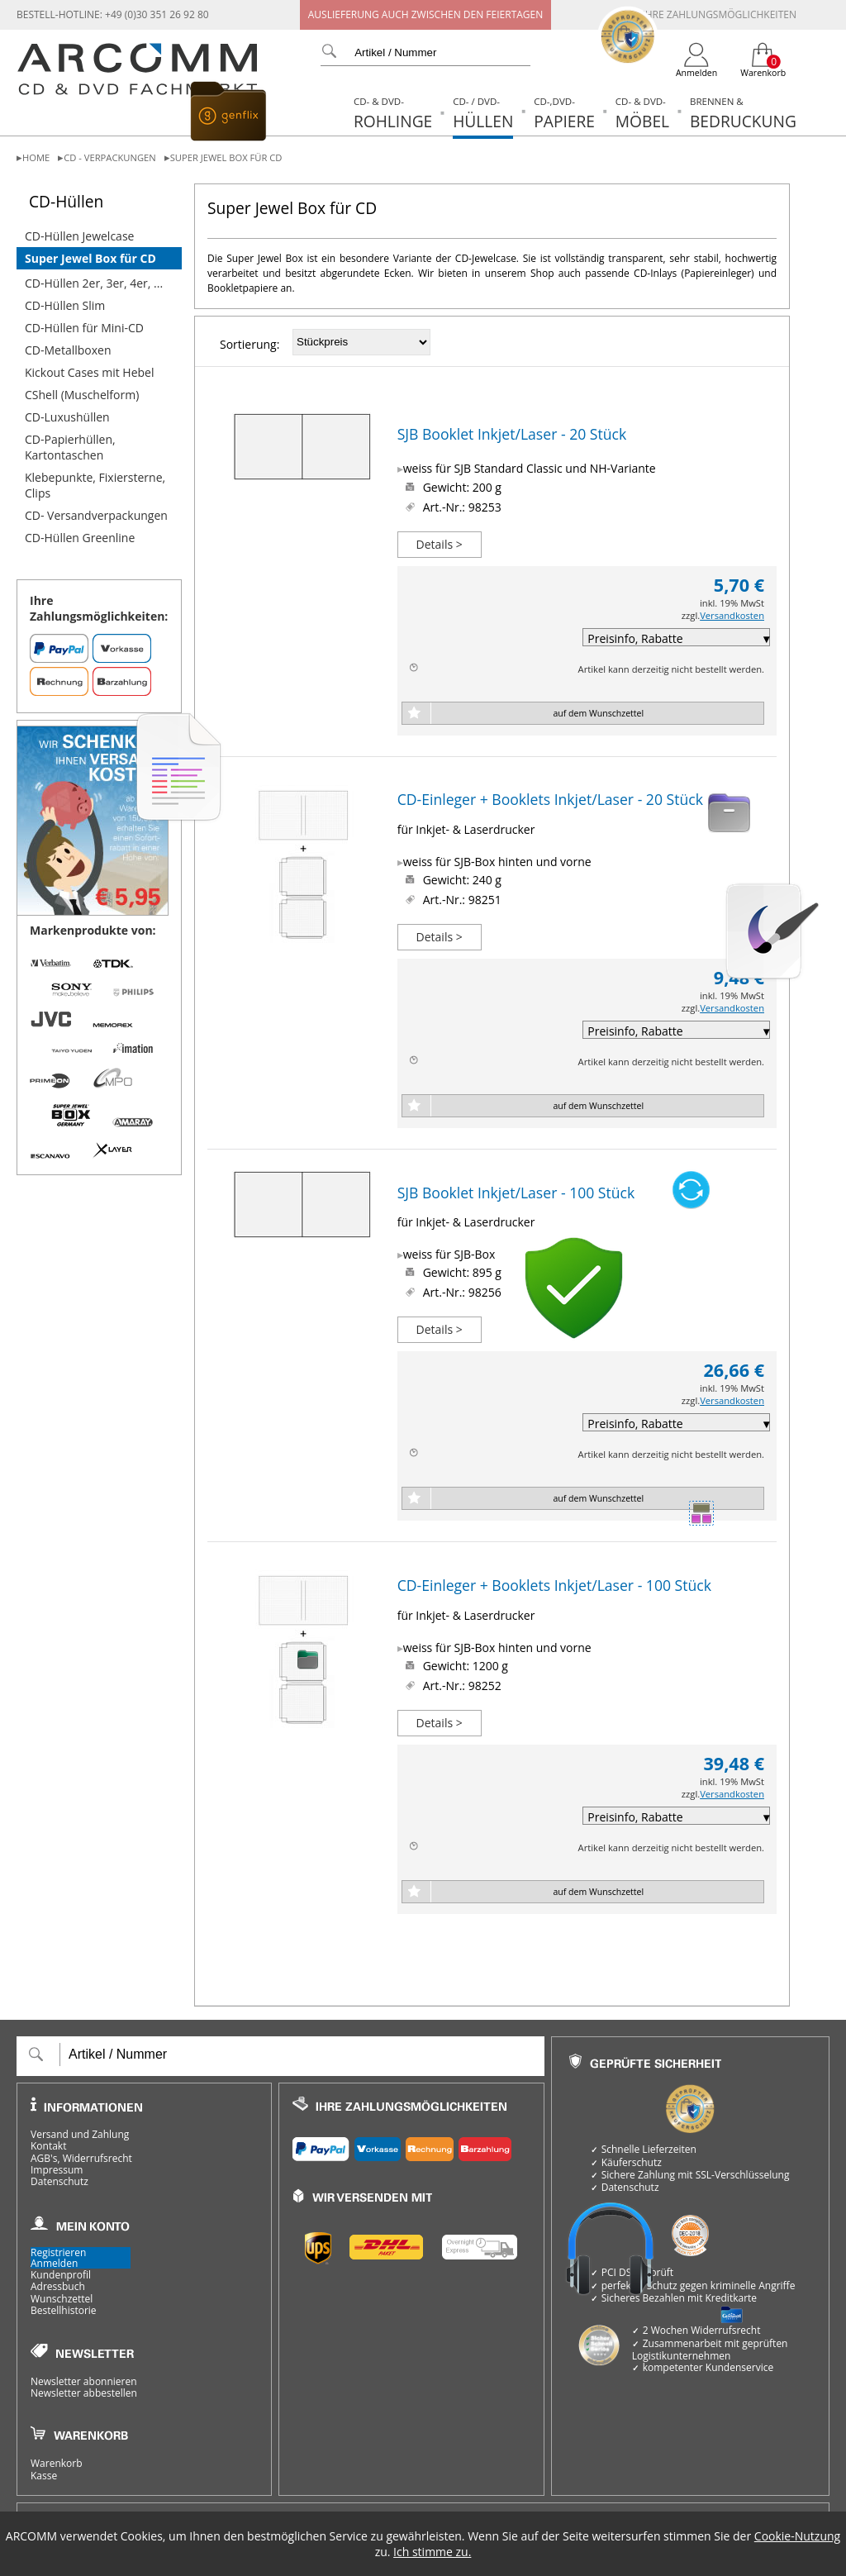 This screenshot has width=846, height=2576. What do you see at coordinates (691, 1189) in the screenshot?
I see `indicates file is syncing with shared folder` at bounding box center [691, 1189].